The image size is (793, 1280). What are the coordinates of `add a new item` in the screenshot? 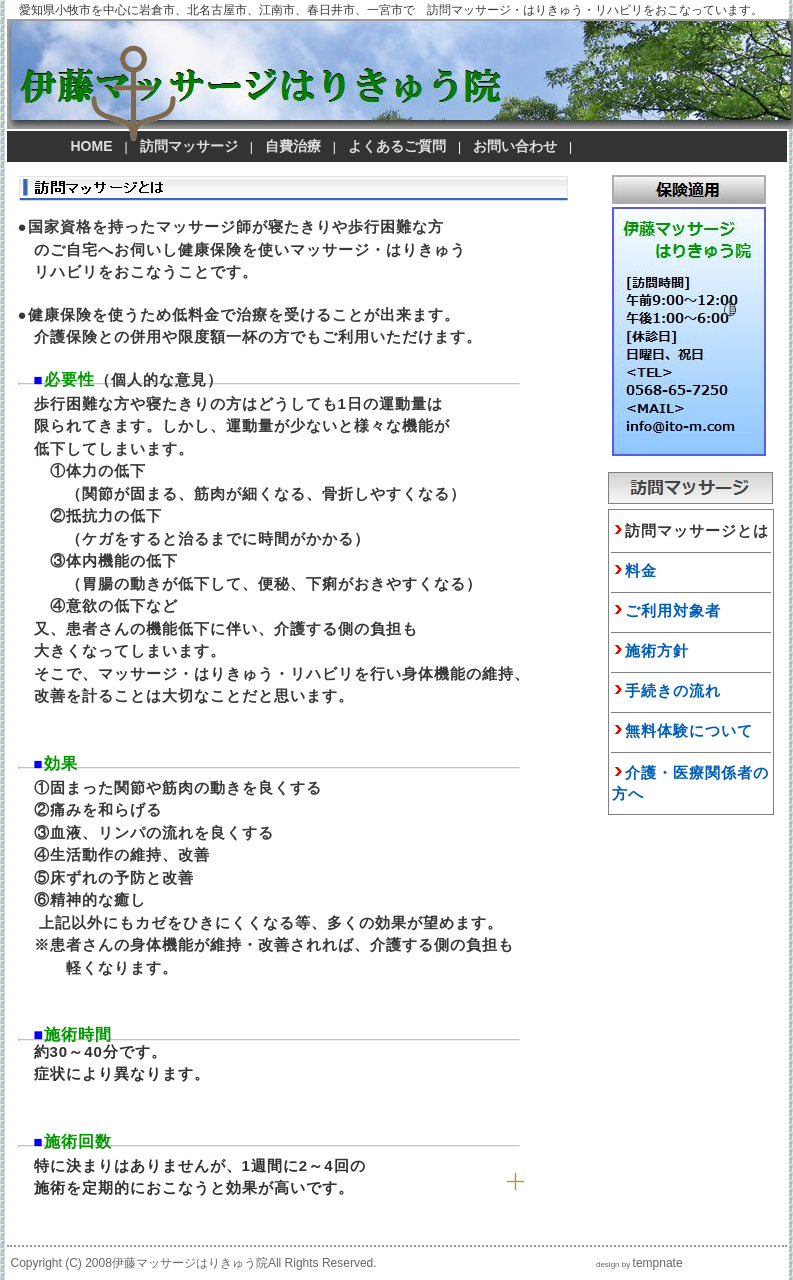 It's located at (515, 1181).